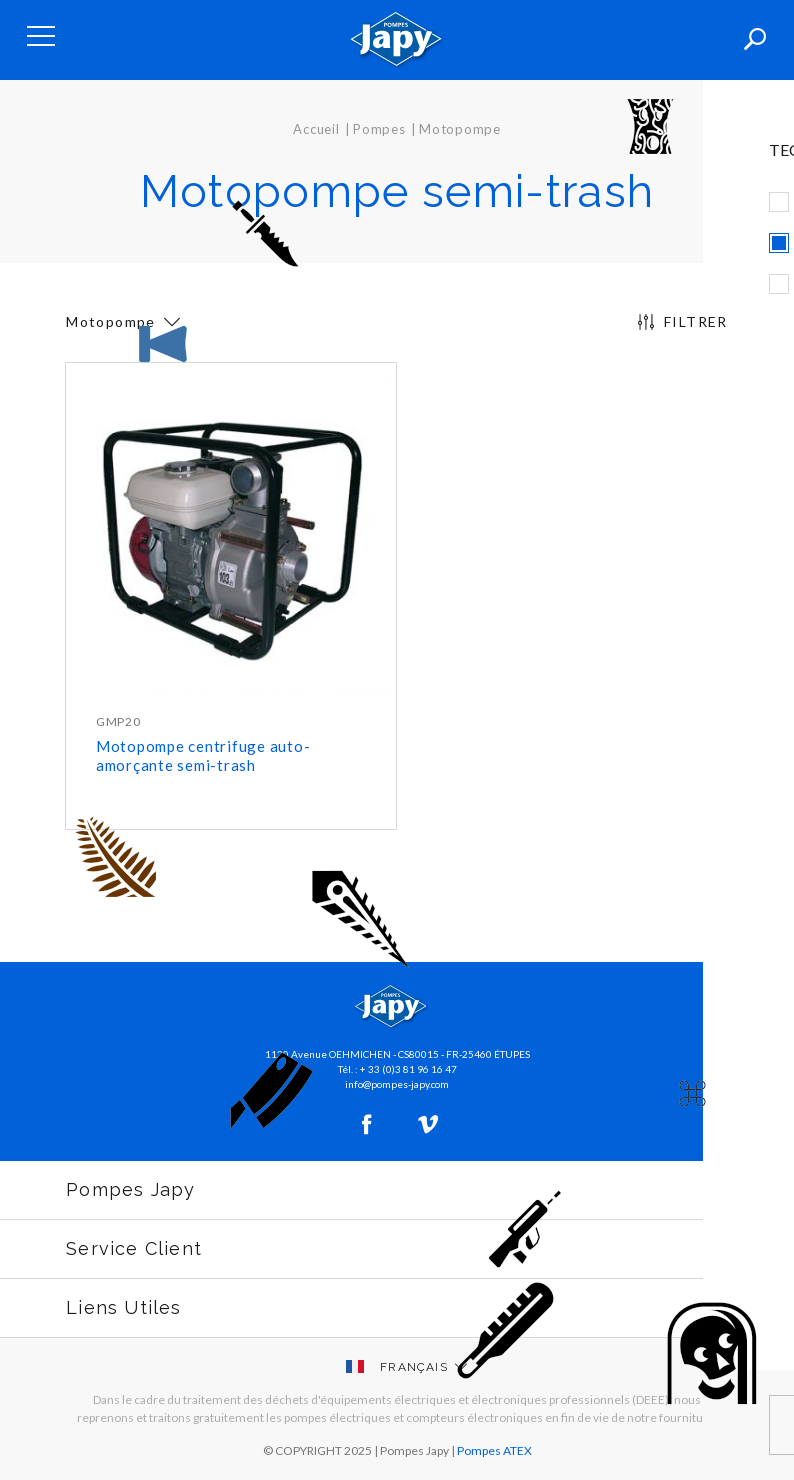 Image resolution: width=794 pixels, height=1480 pixels. I want to click on represents a forest spirit or nature character in a game, so click(650, 126).